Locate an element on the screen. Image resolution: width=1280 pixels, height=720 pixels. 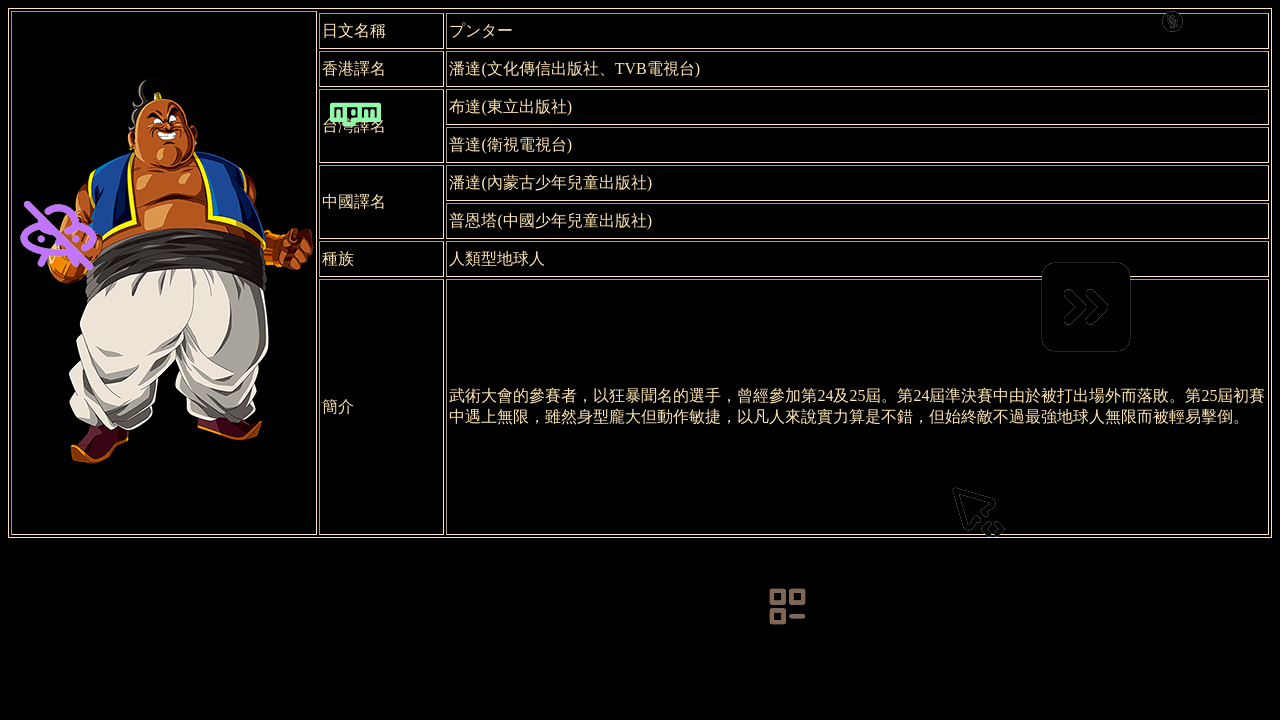
access developer cursor or pointer settings is located at coordinates (976, 511).